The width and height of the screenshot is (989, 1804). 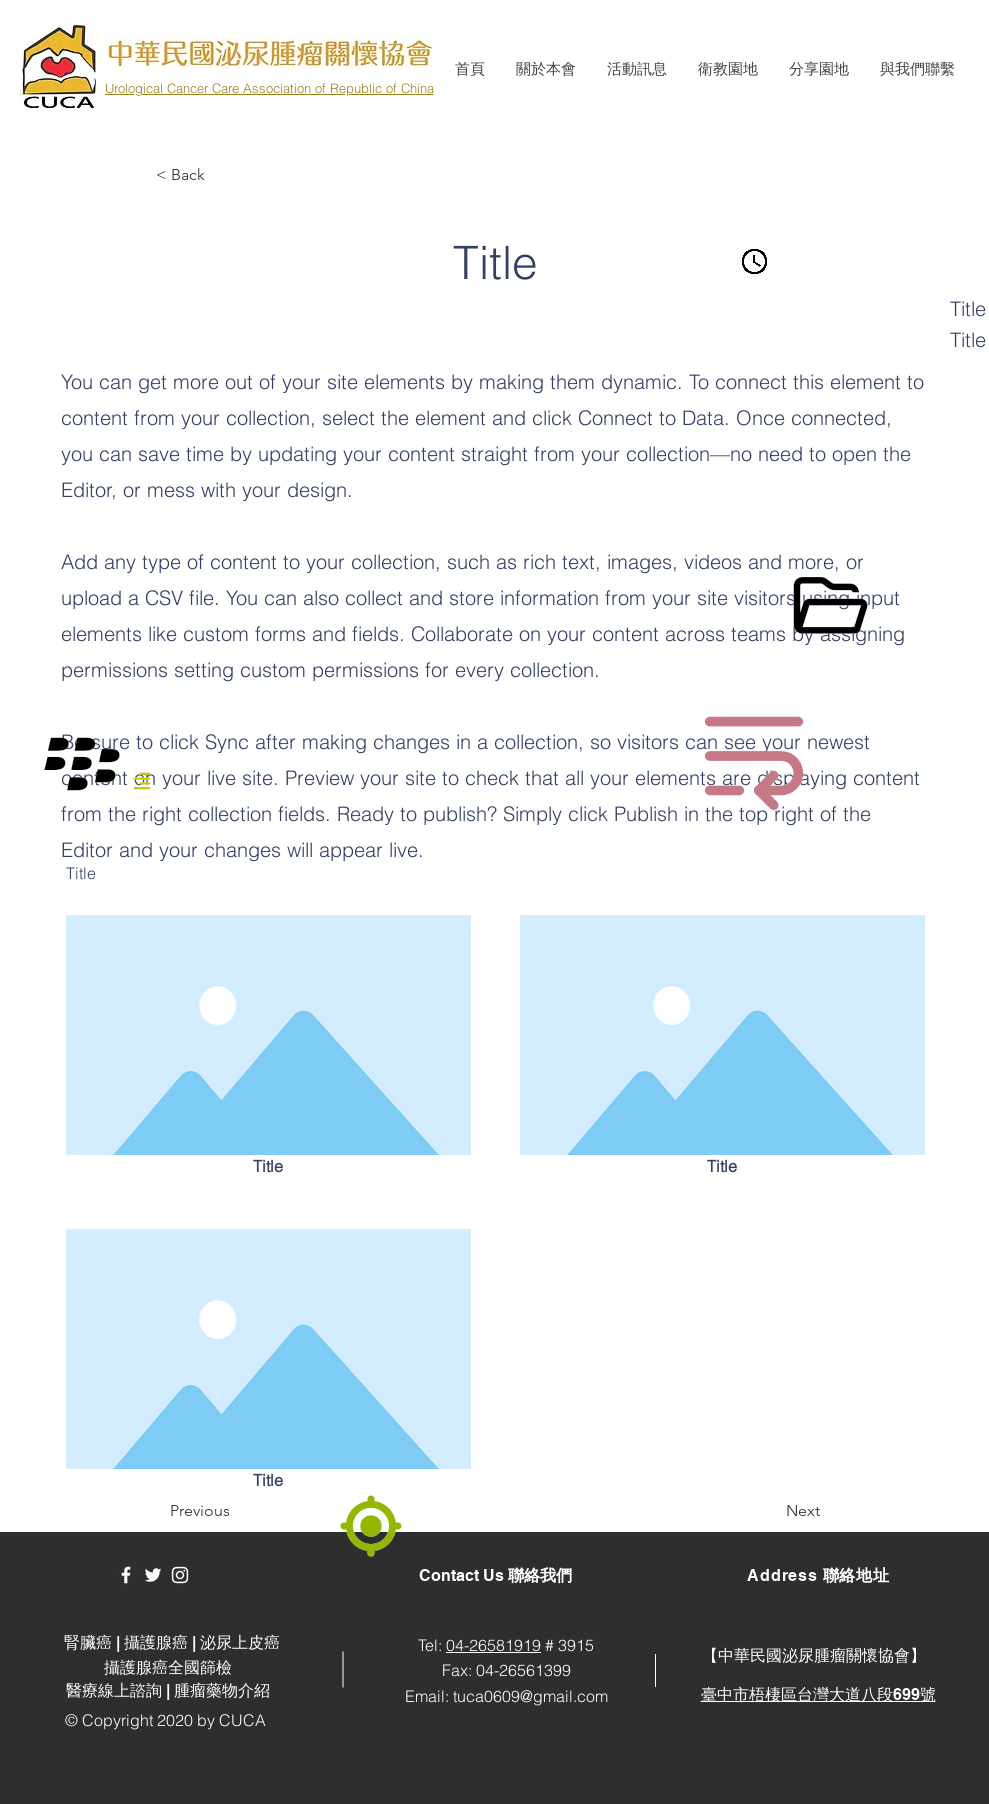 I want to click on toggle text wrapping in a document or code editor, so click(x=754, y=756).